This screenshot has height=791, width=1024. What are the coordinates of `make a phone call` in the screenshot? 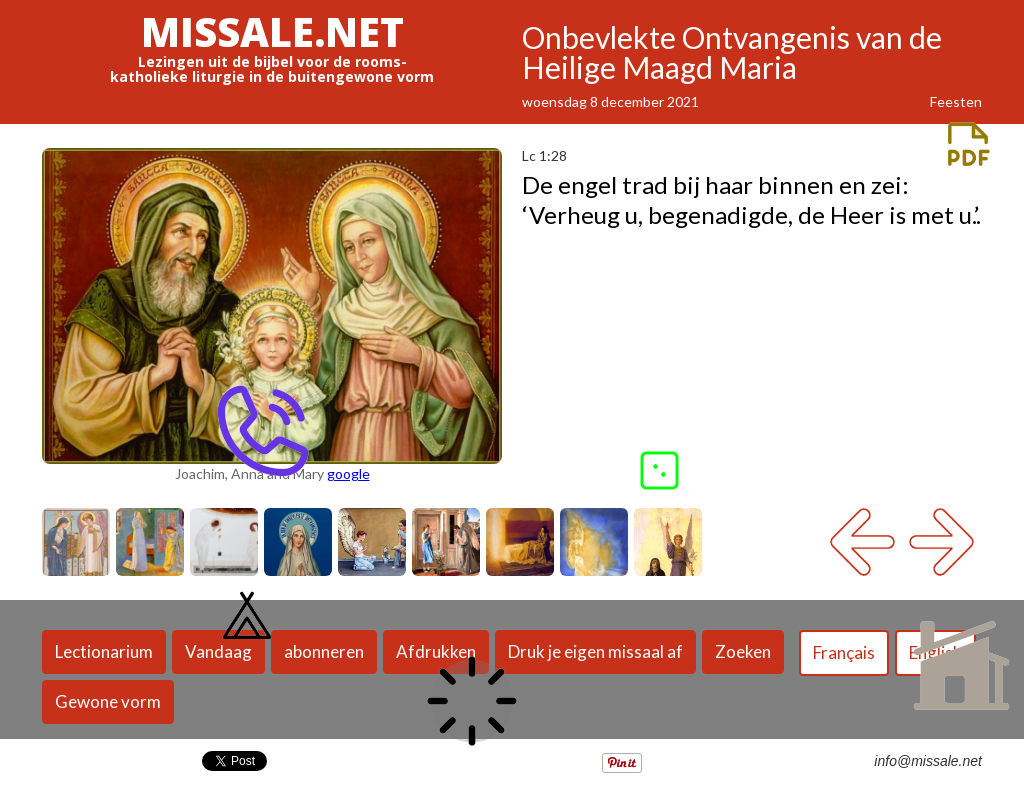 It's located at (265, 429).